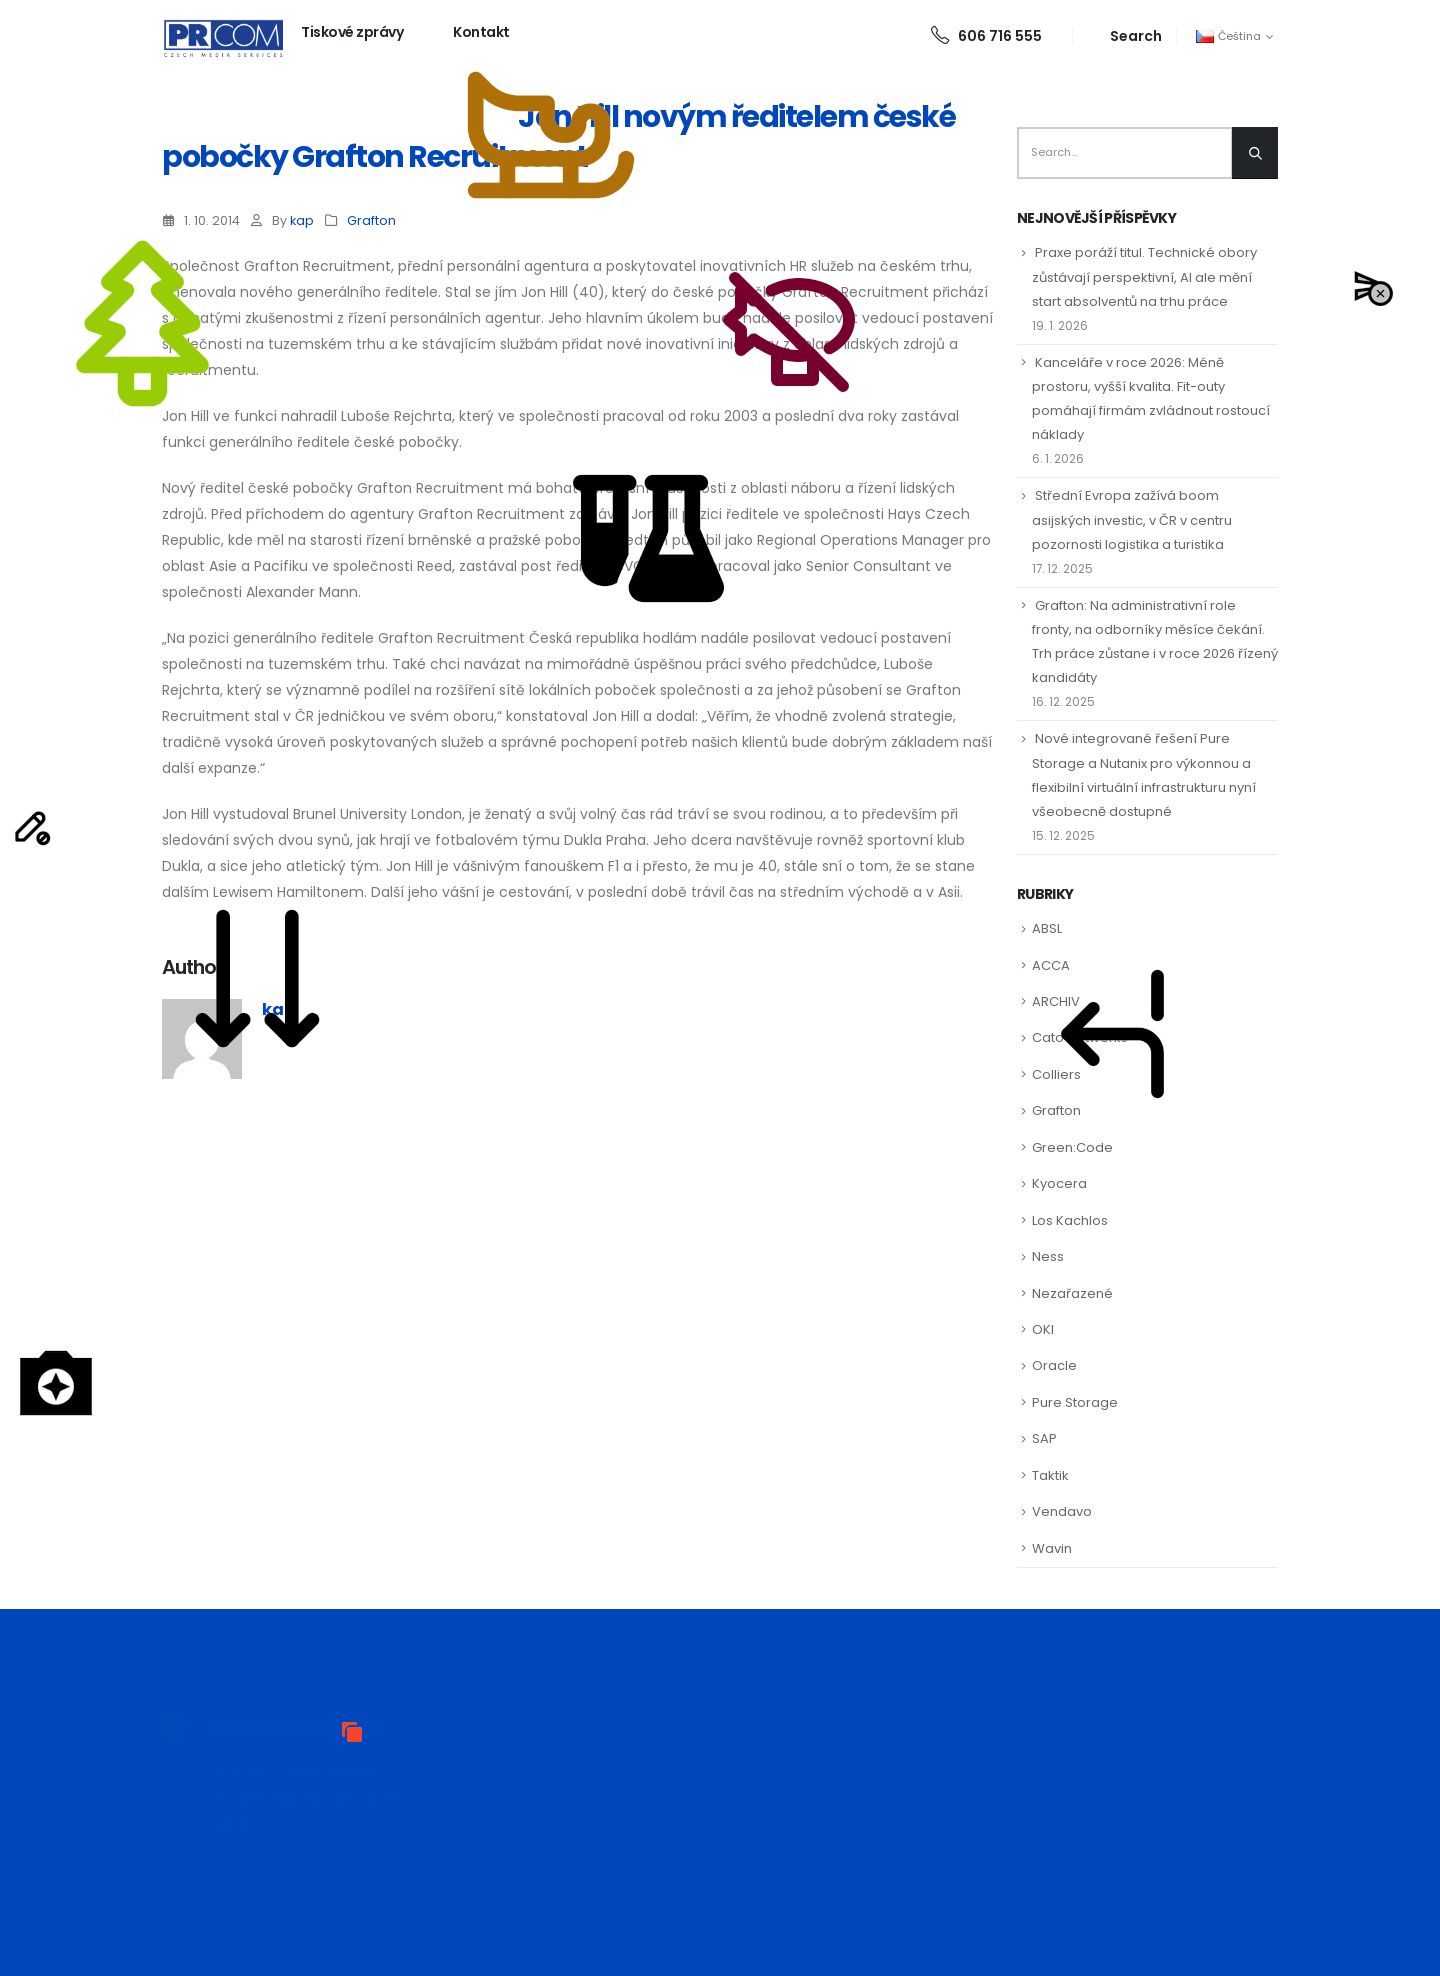 This screenshot has height=1976, width=1440. Describe the element at coordinates (1119, 1034) in the screenshot. I see `take the next left turn` at that location.